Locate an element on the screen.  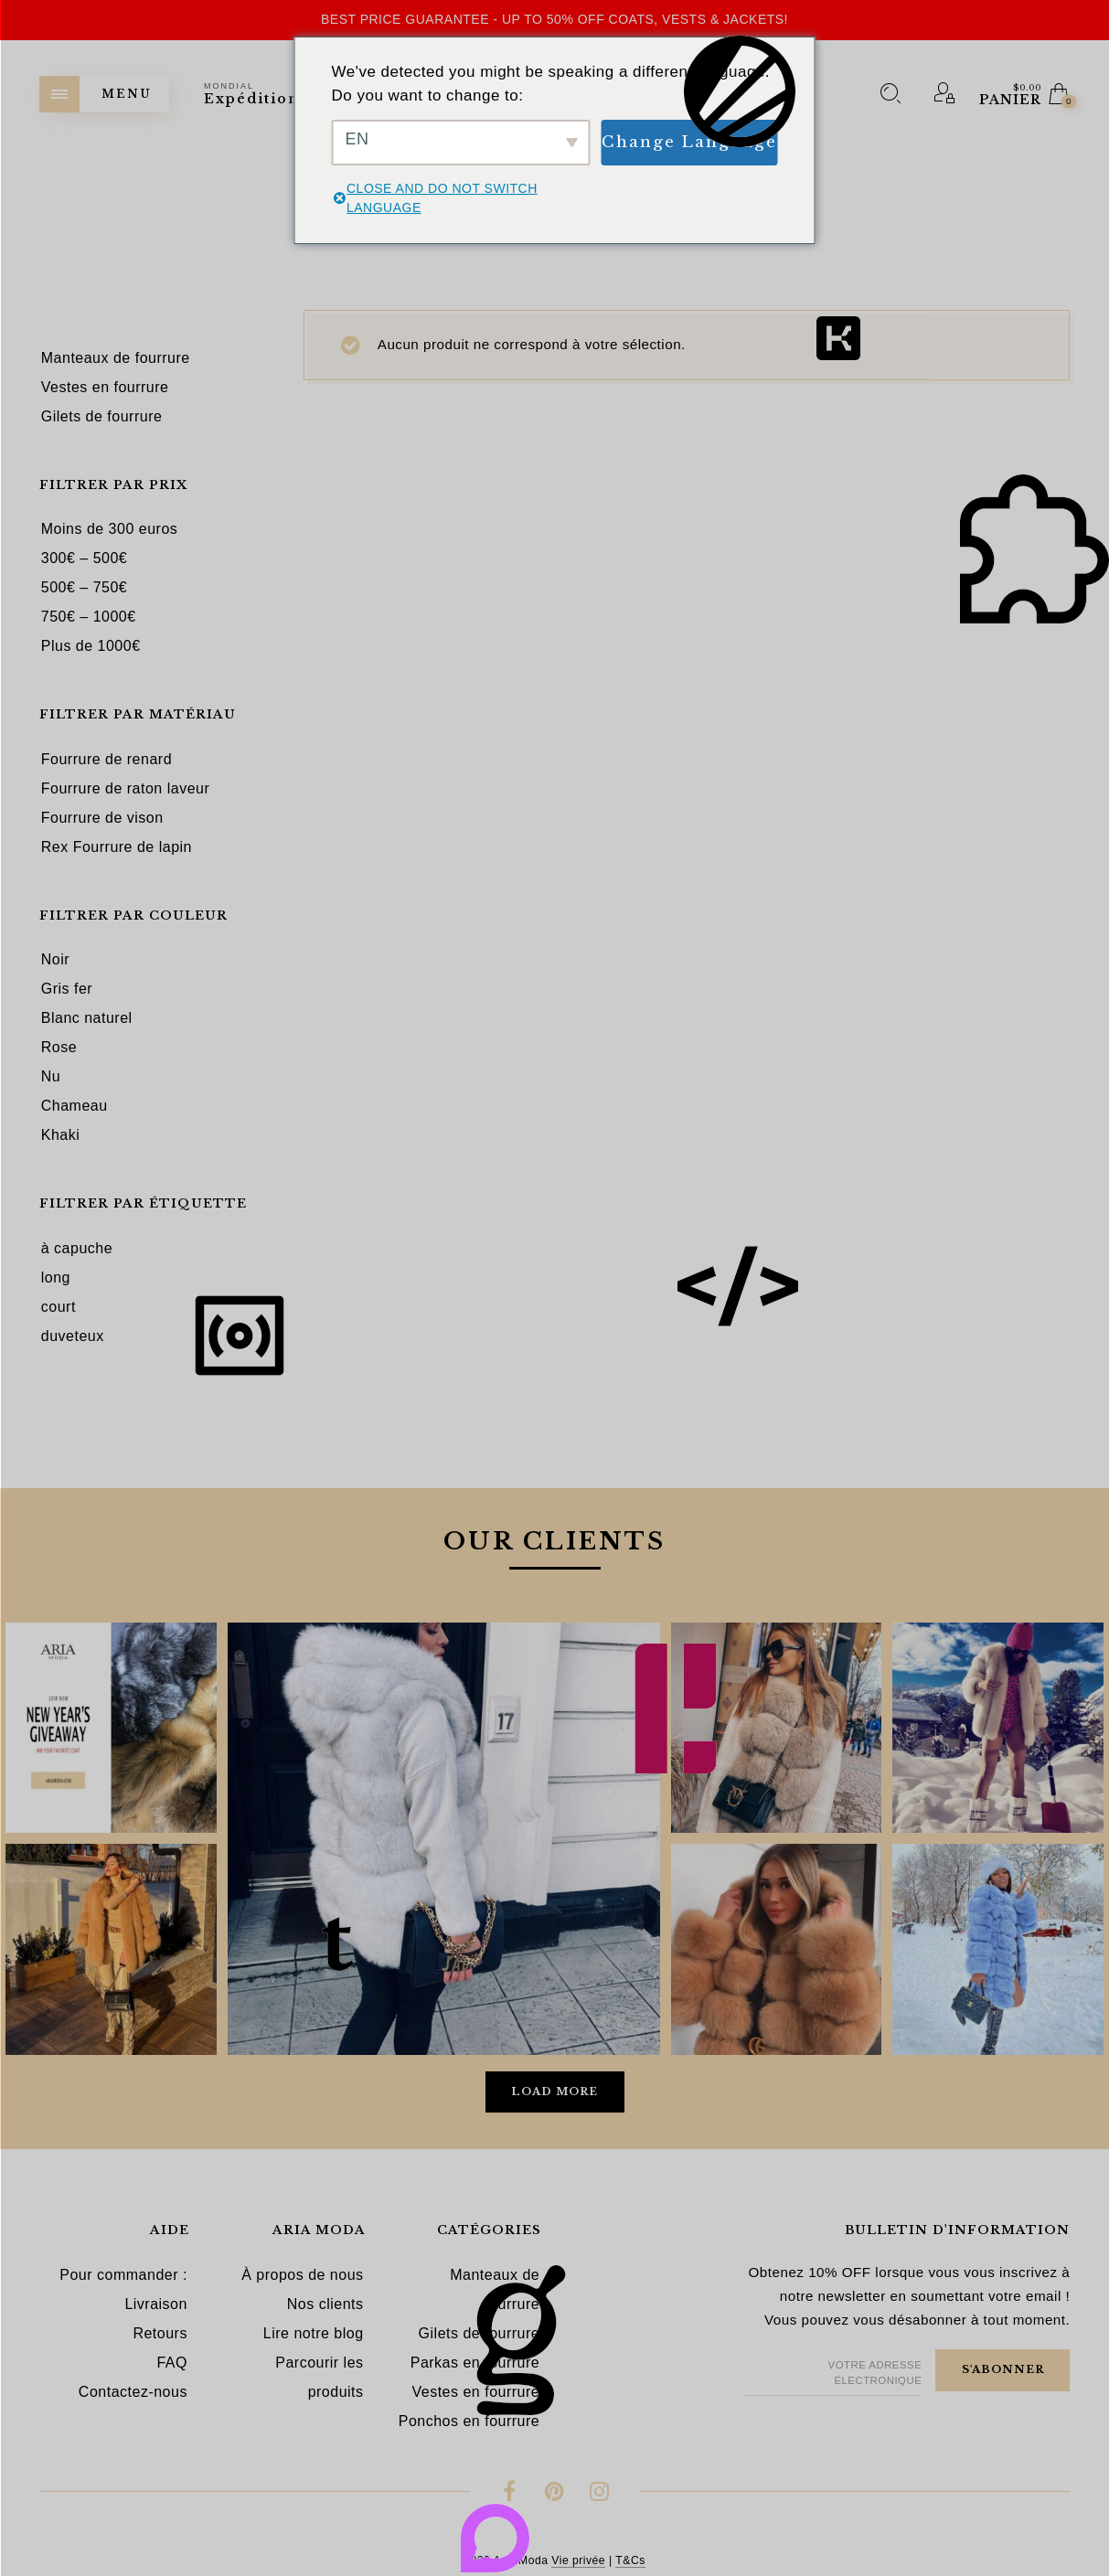
wxt framework logo is located at coordinates (1034, 548).